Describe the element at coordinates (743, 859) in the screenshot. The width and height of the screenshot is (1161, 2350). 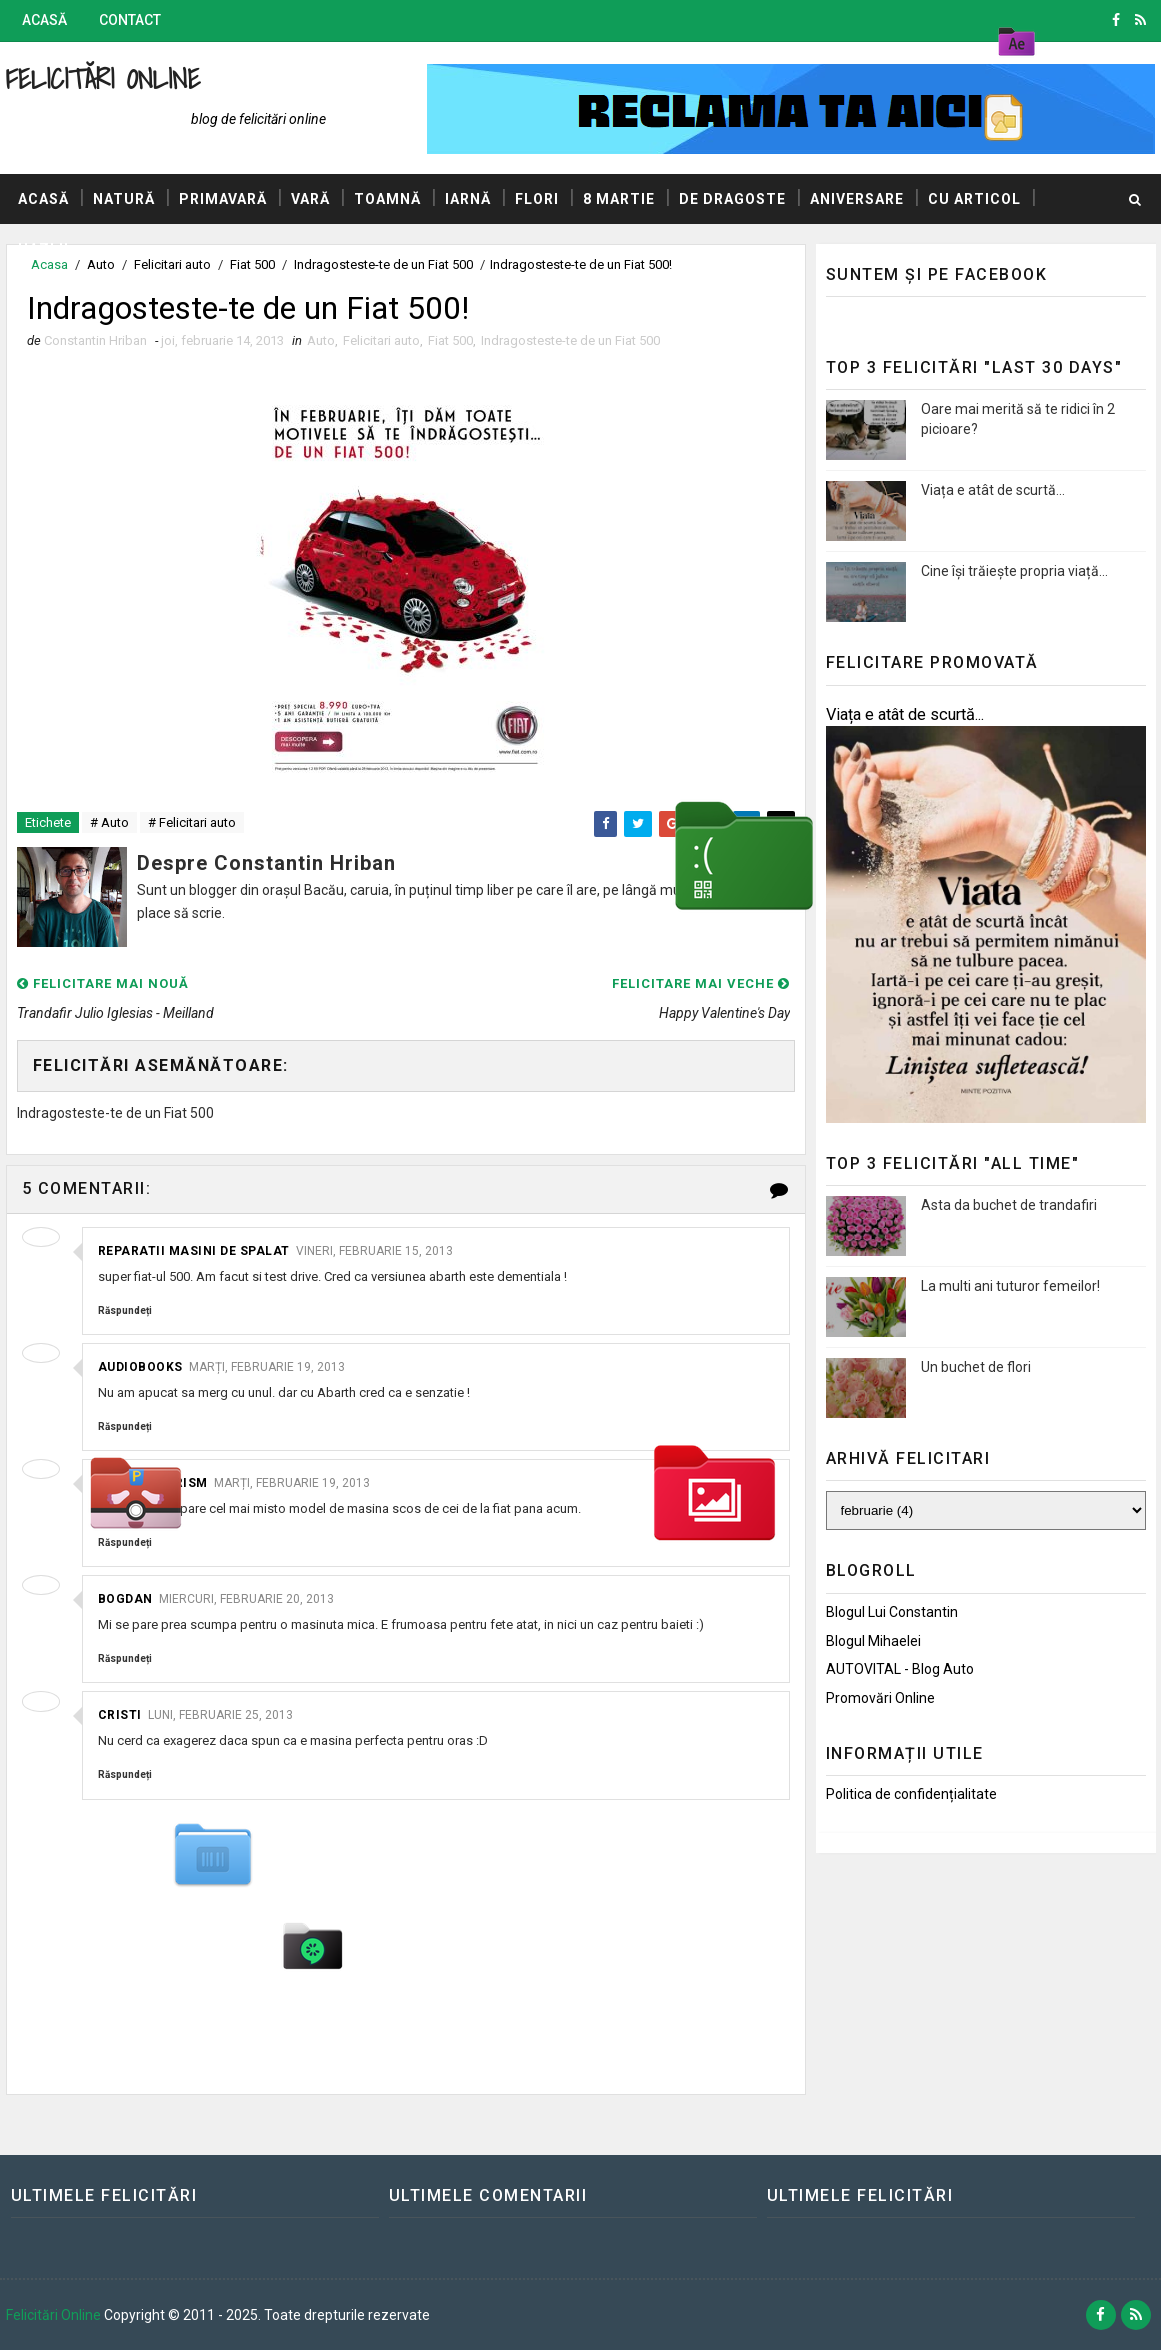
I see `folder containing windows insider or beta system files` at that location.